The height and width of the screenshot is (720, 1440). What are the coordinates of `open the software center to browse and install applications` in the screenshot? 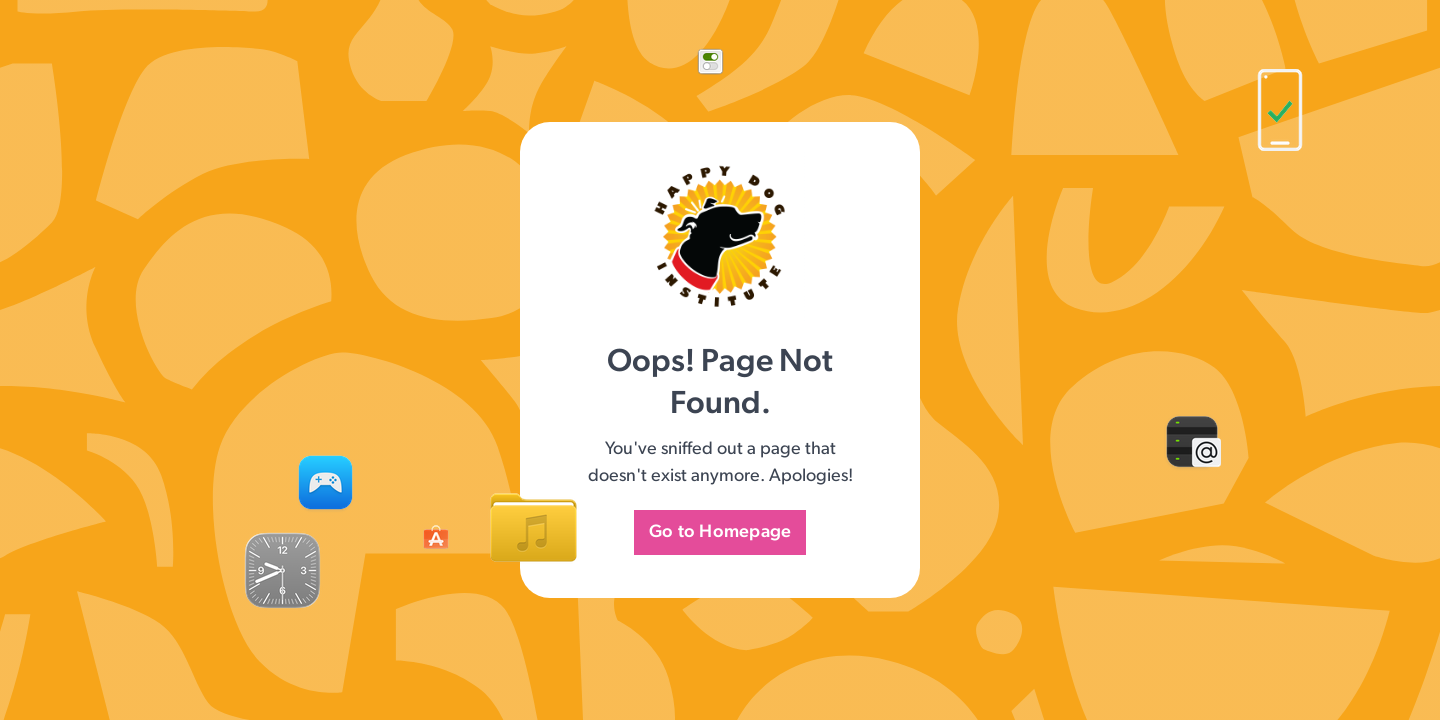 It's located at (436, 539).